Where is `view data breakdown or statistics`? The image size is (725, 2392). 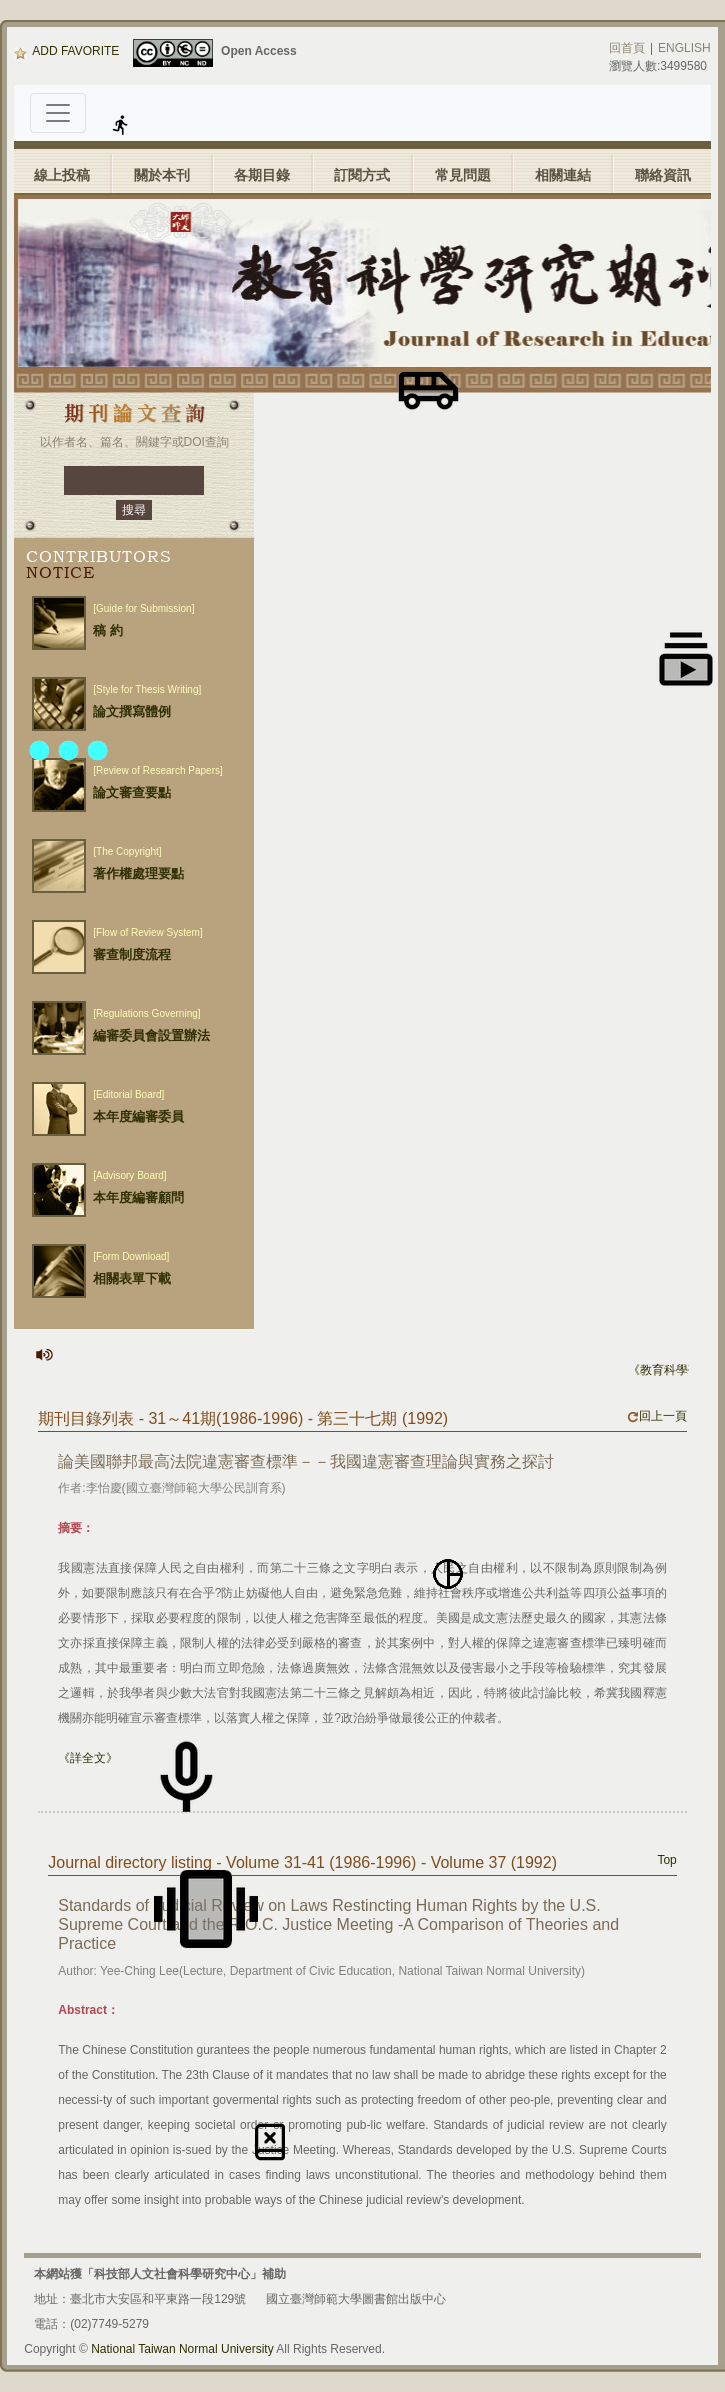
view data breakdown or statistics is located at coordinates (448, 1574).